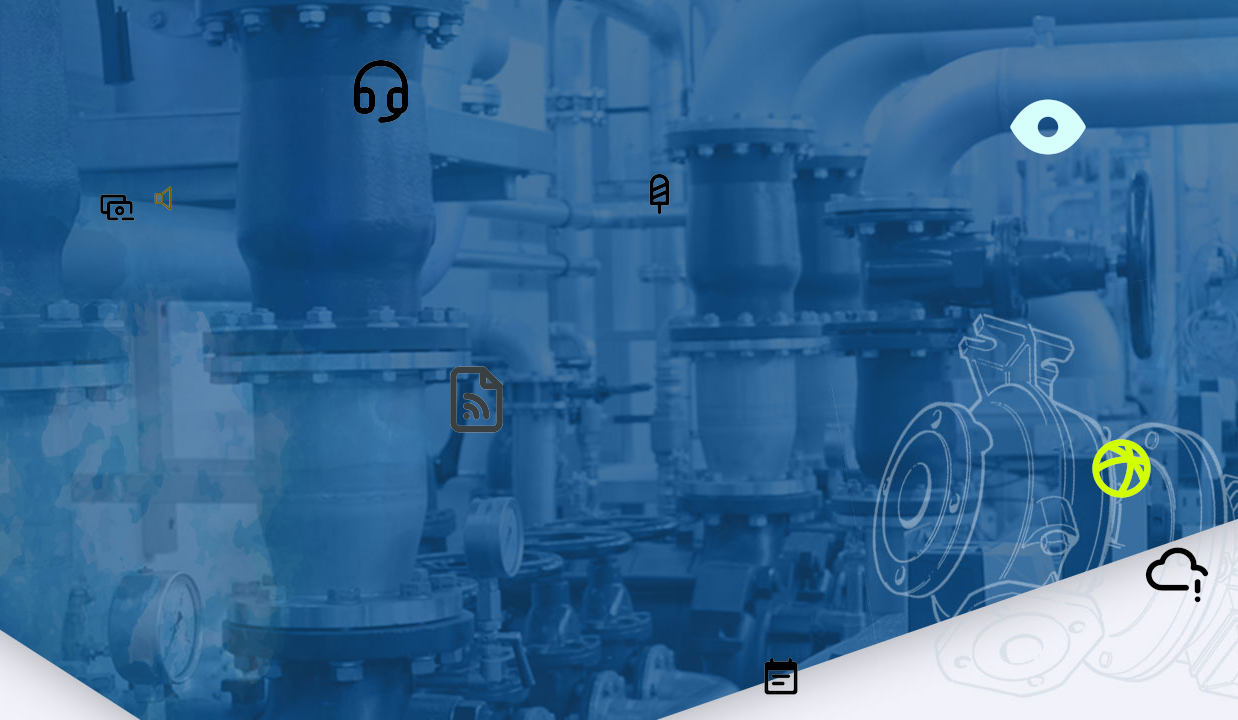 The image size is (1238, 720). What do you see at coordinates (659, 193) in the screenshot?
I see `browse desserts or frozen treats` at bounding box center [659, 193].